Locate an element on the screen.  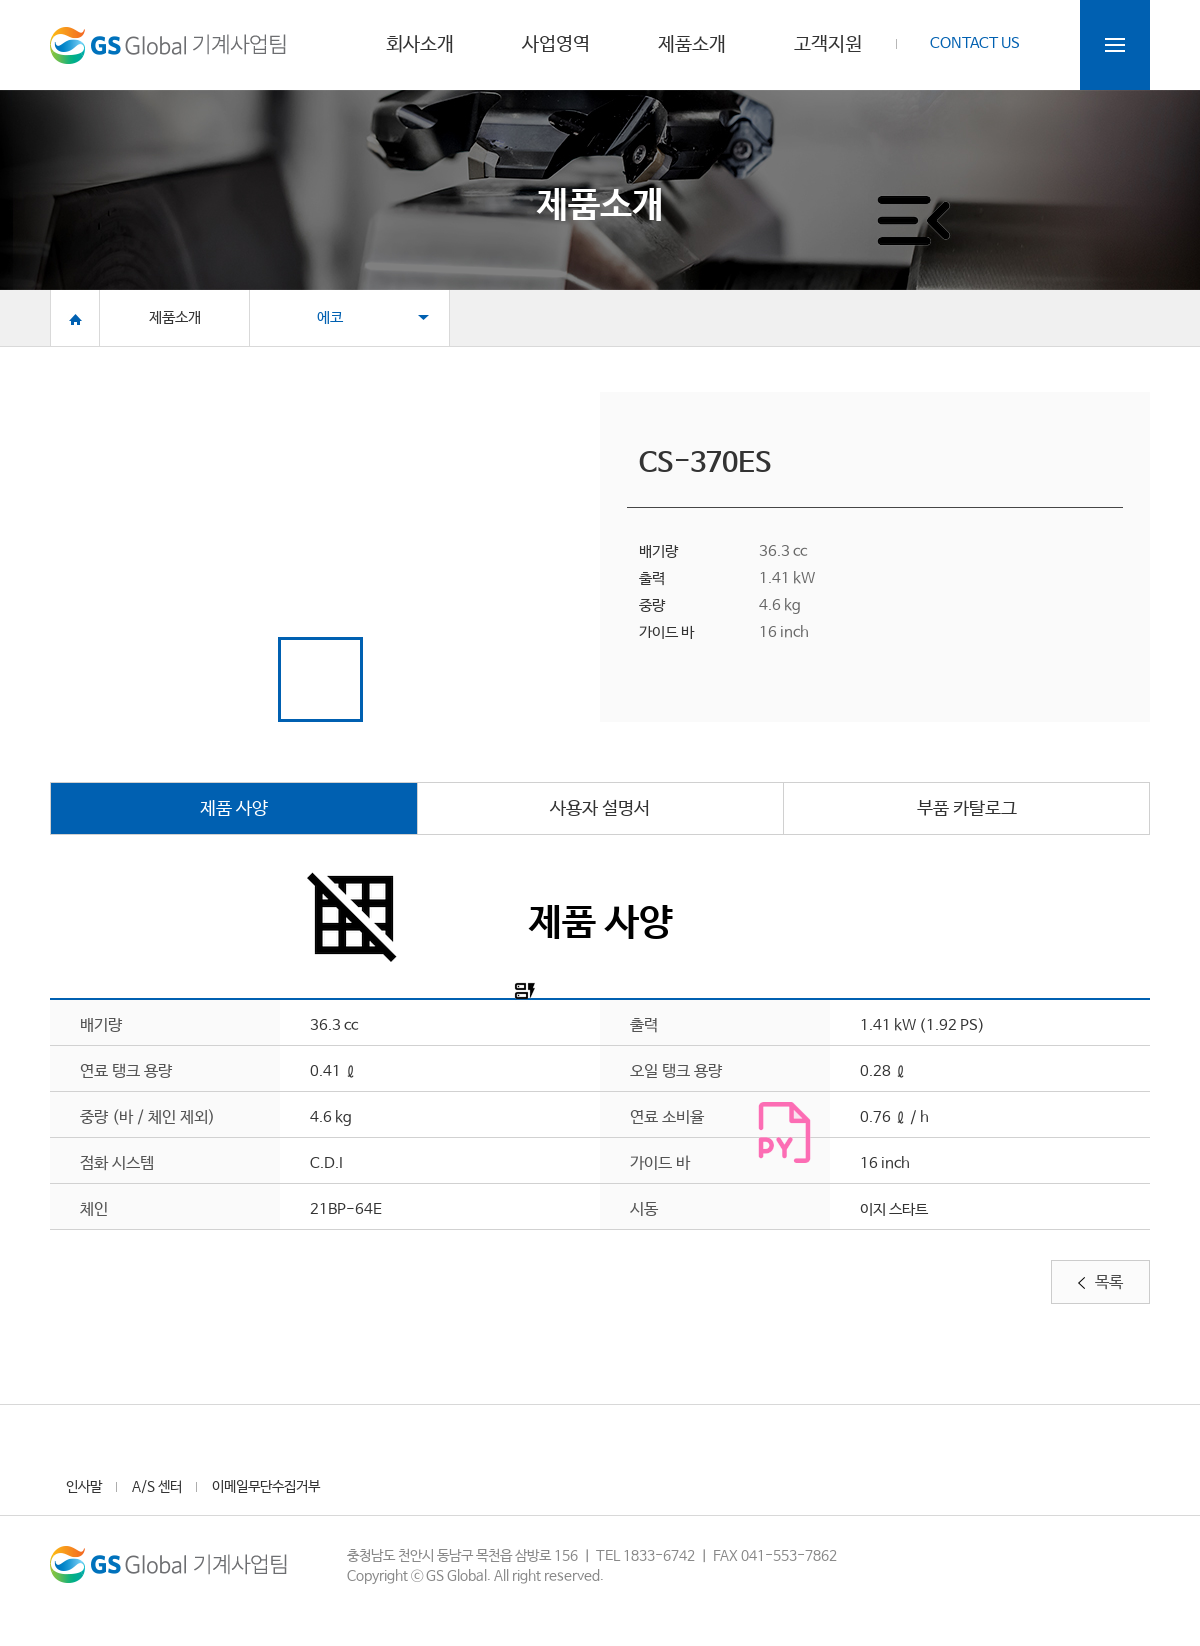
open a python file is located at coordinates (784, 1132).